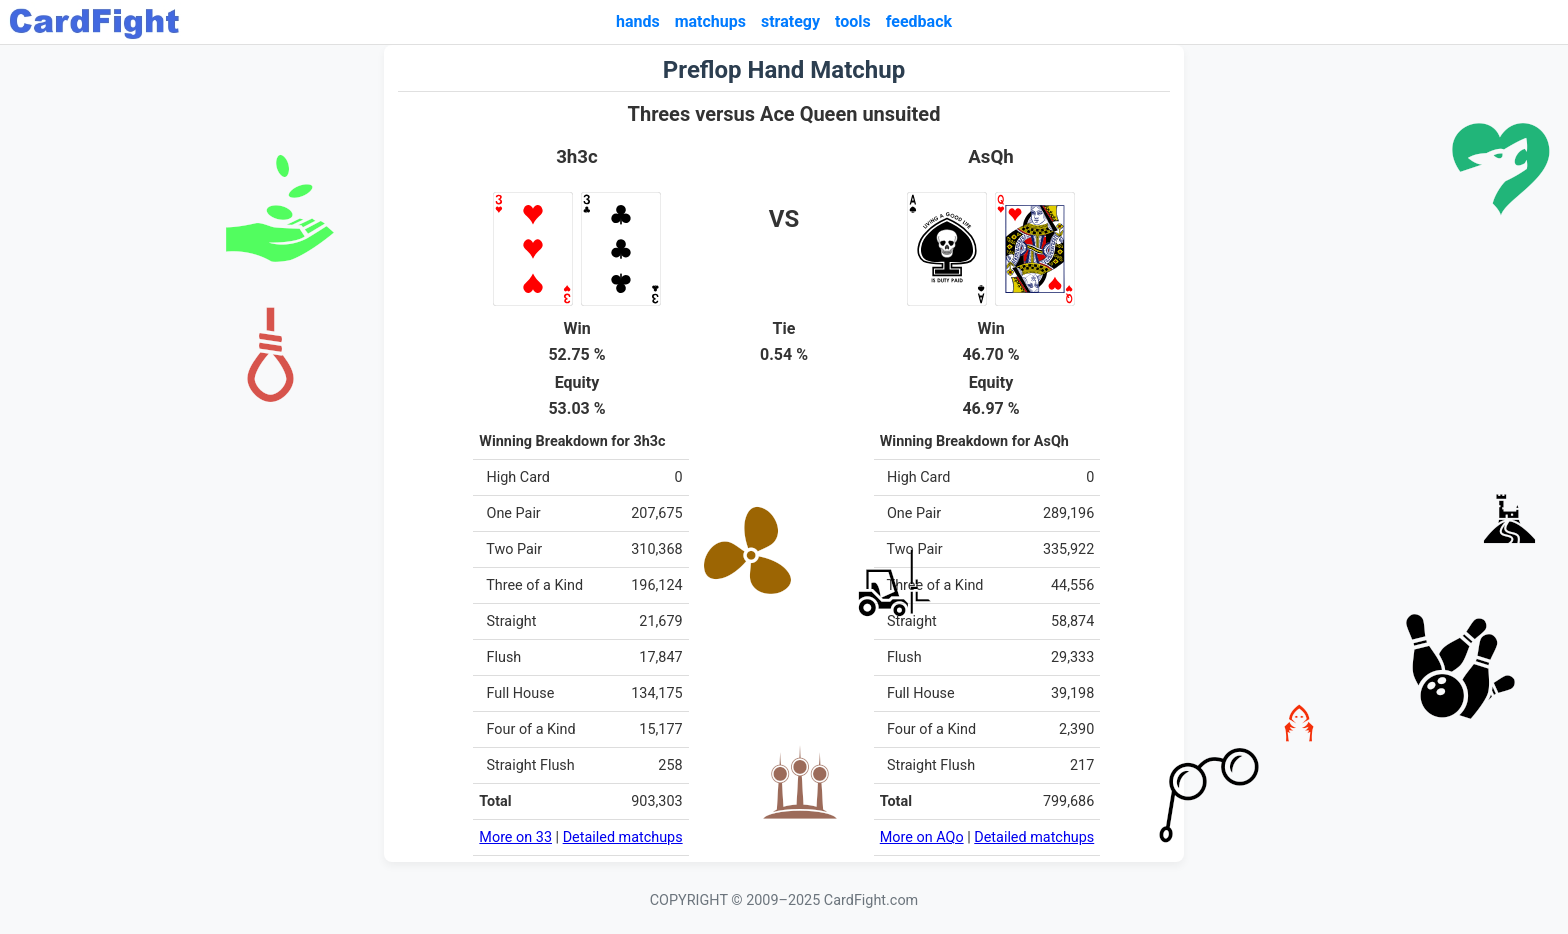  What do you see at coordinates (800, 782) in the screenshot?
I see `indicates a broadcast or transmission tower structure` at bounding box center [800, 782].